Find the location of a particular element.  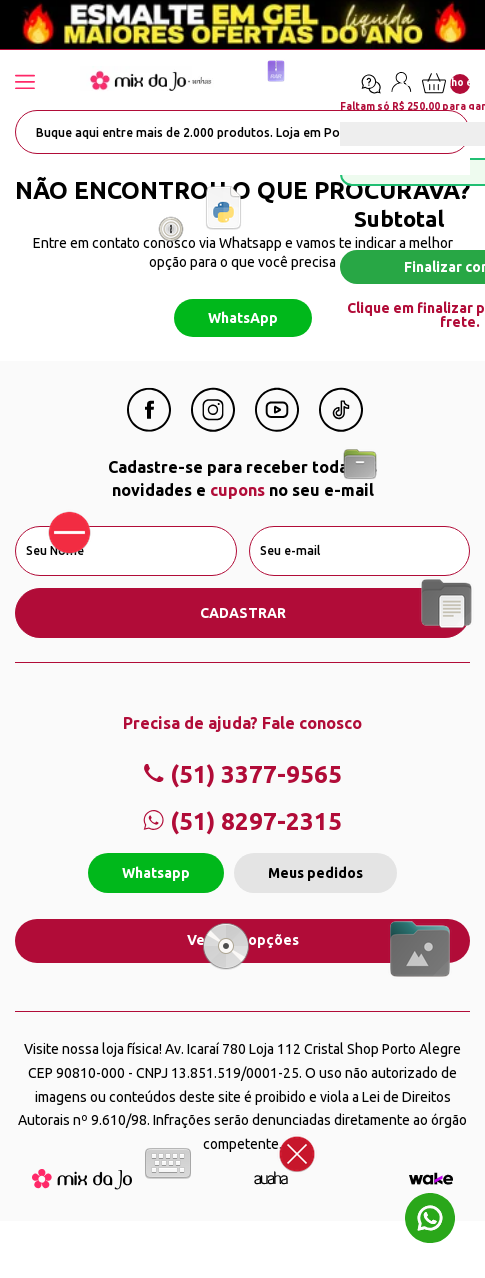

open the file manager is located at coordinates (360, 464).